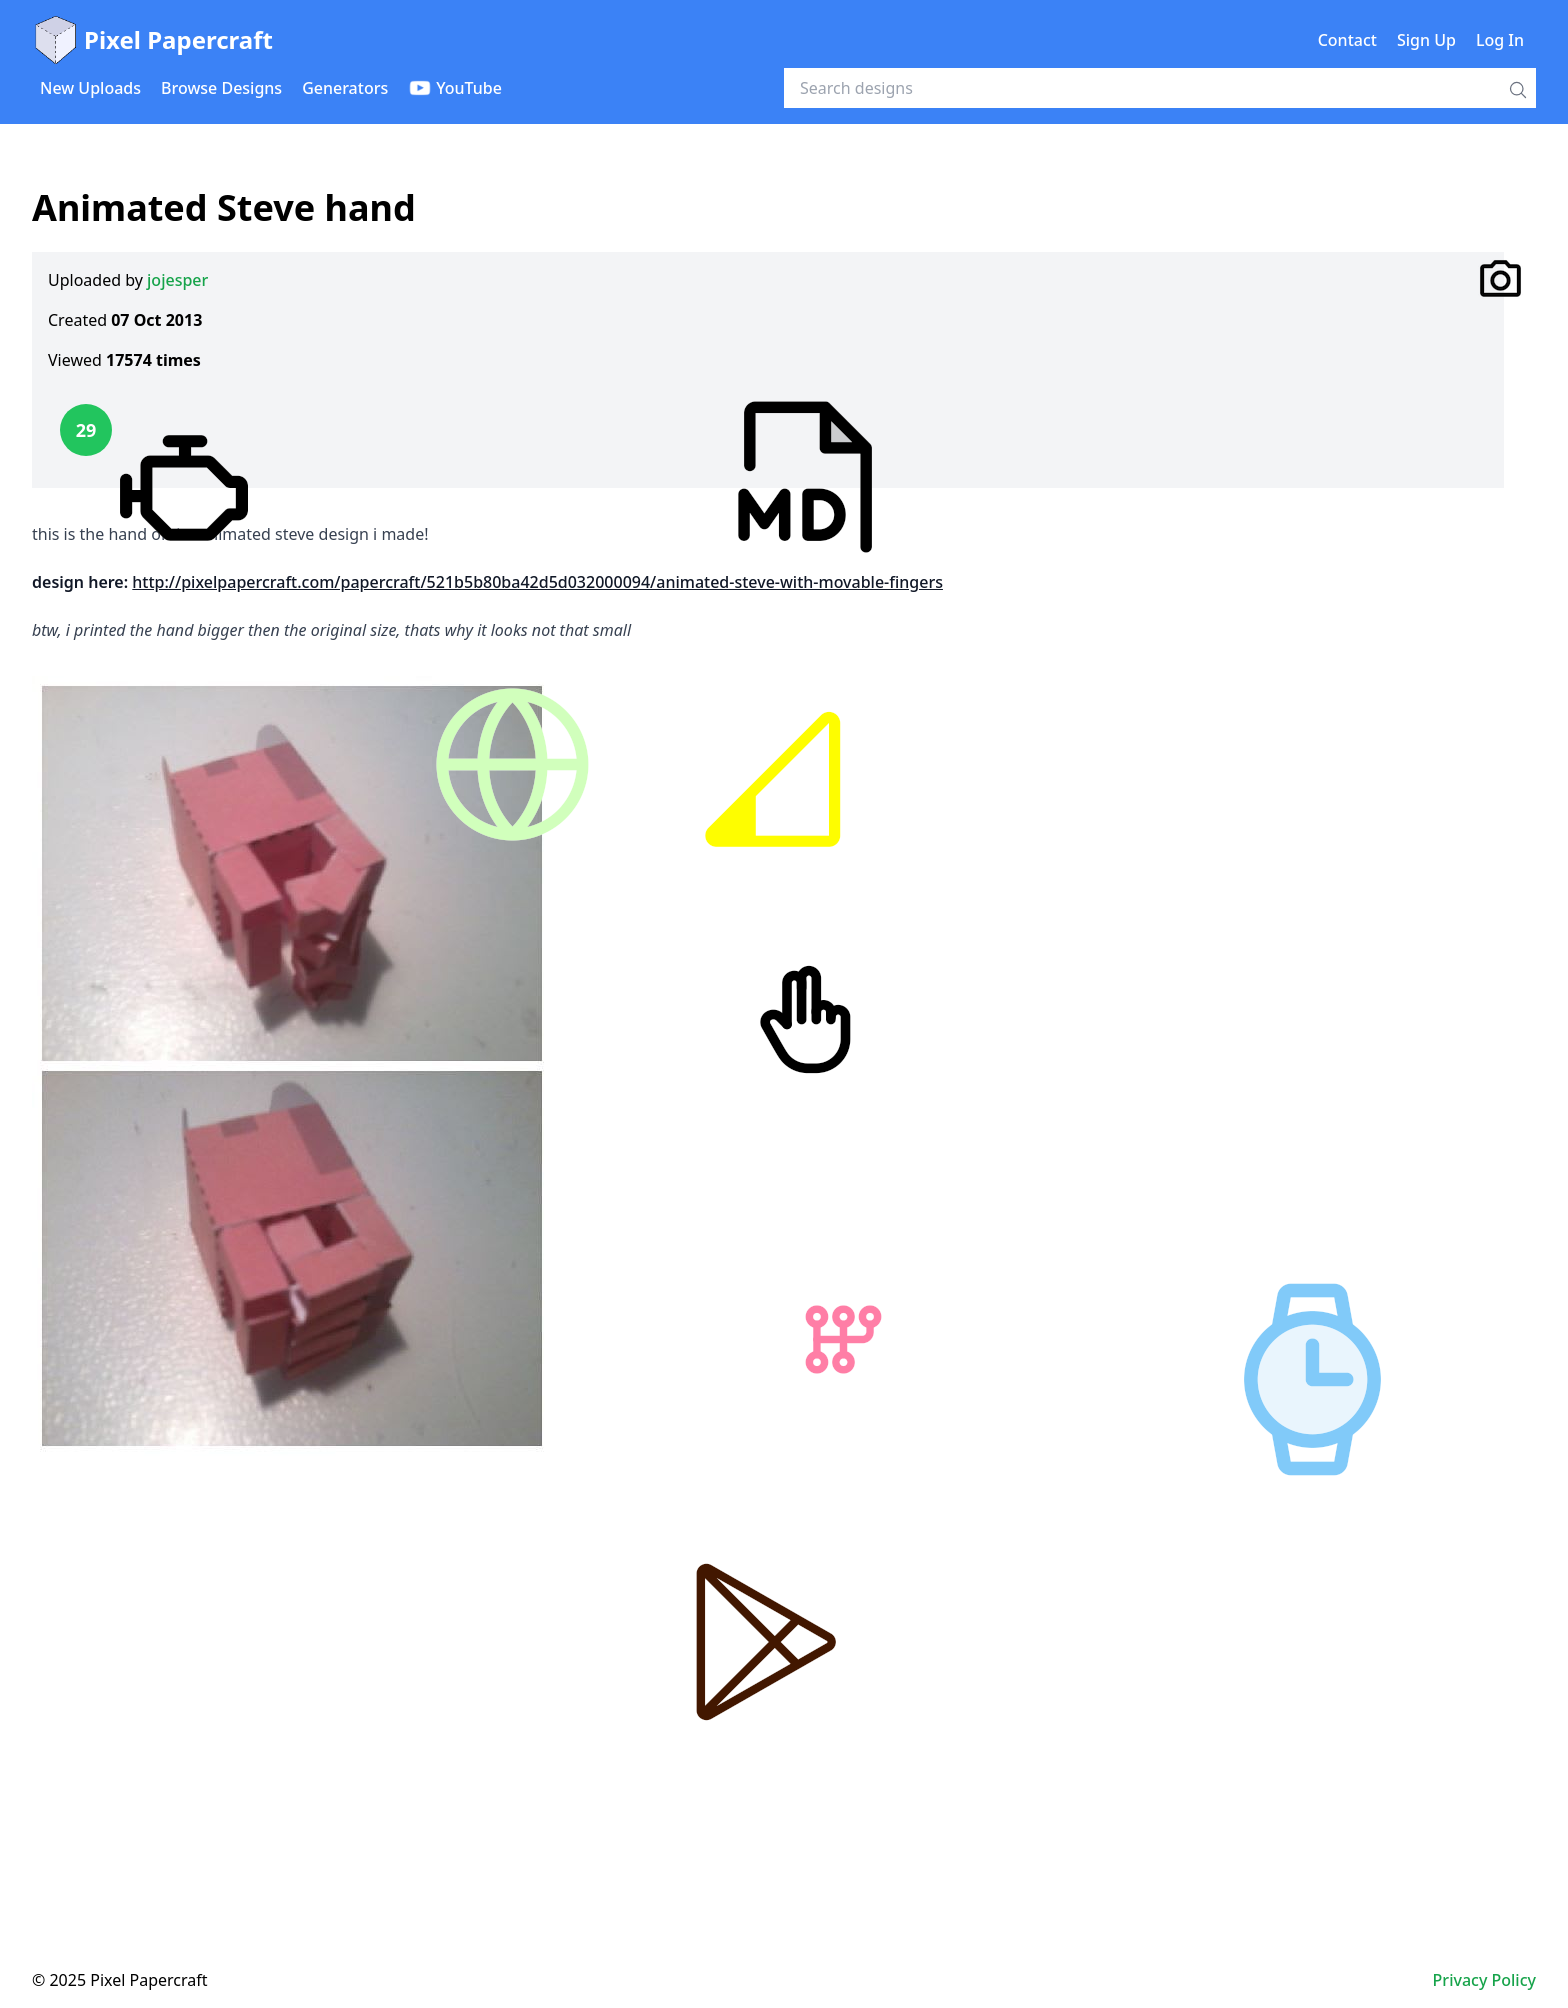  Describe the element at coordinates (183, 490) in the screenshot. I see `check engine or vehicle diagnostics` at that location.